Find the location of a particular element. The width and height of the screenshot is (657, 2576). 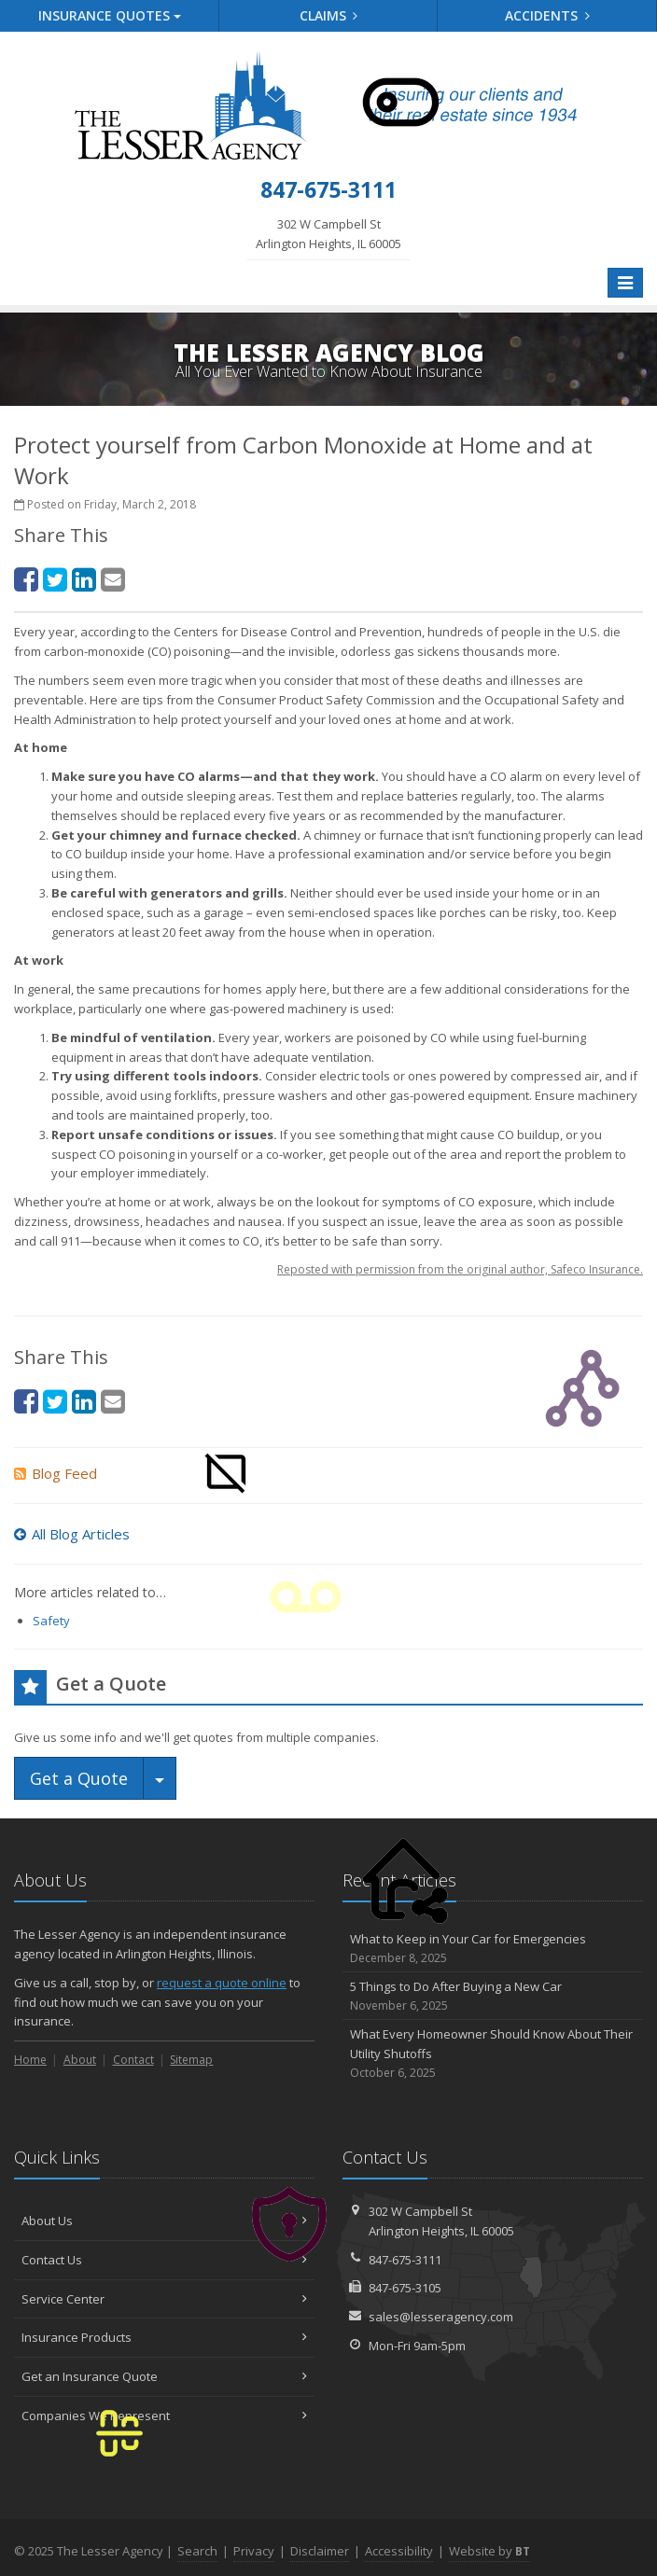

access security or privacy settings is located at coordinates (289, 2224).